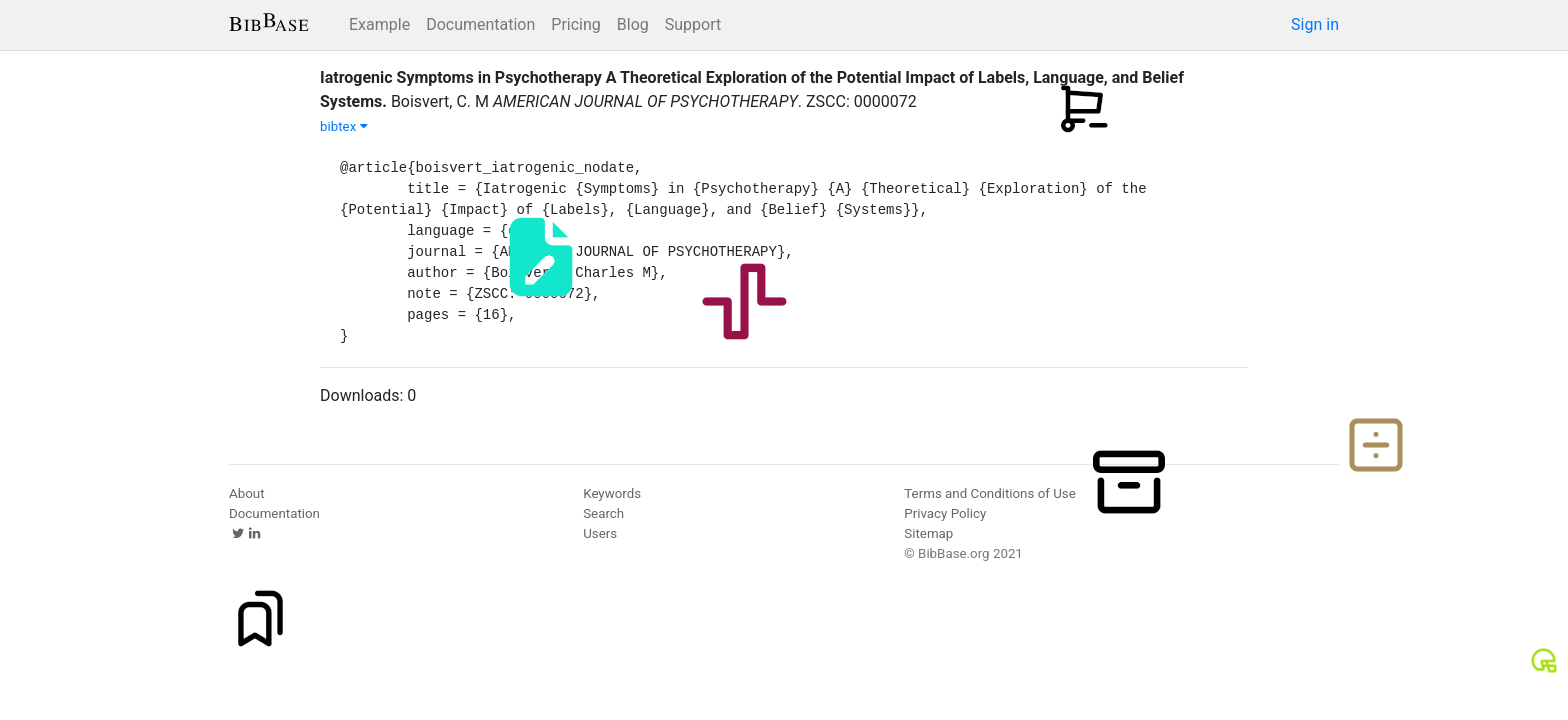 The image size is (1568, 720). What do you see at coordinates (260, 618) in the screenshot?
I see `view all saved bookmarks` at bounding box center [260, 618].